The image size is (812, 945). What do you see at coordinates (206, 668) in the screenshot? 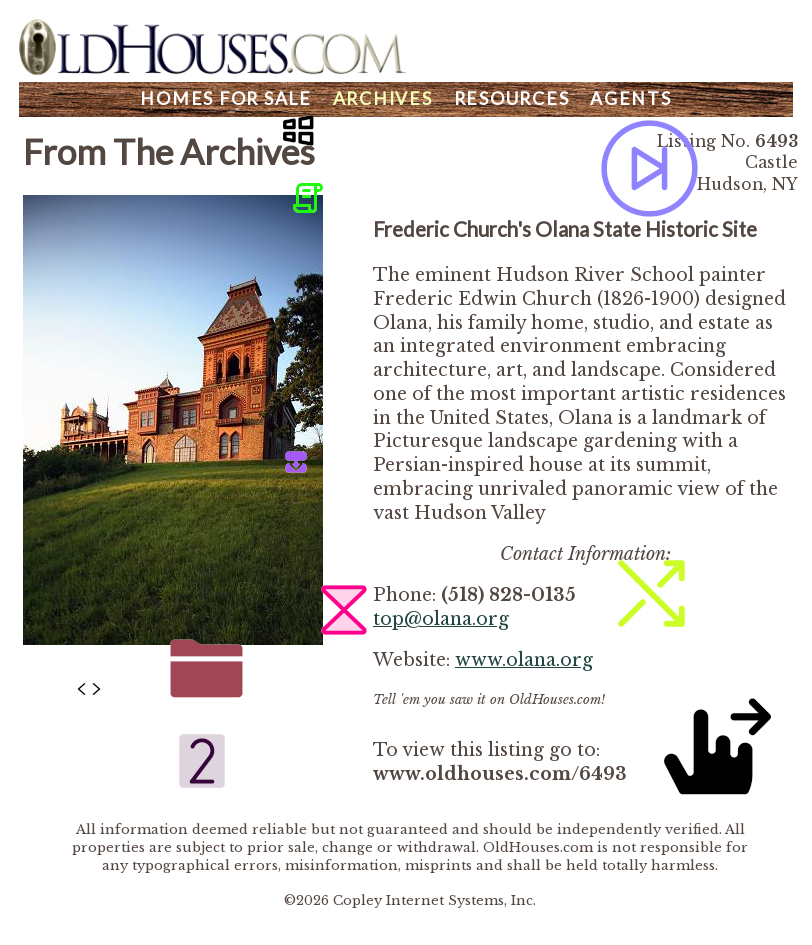
I see `open folder to view files` at bounding box center [206, 668].